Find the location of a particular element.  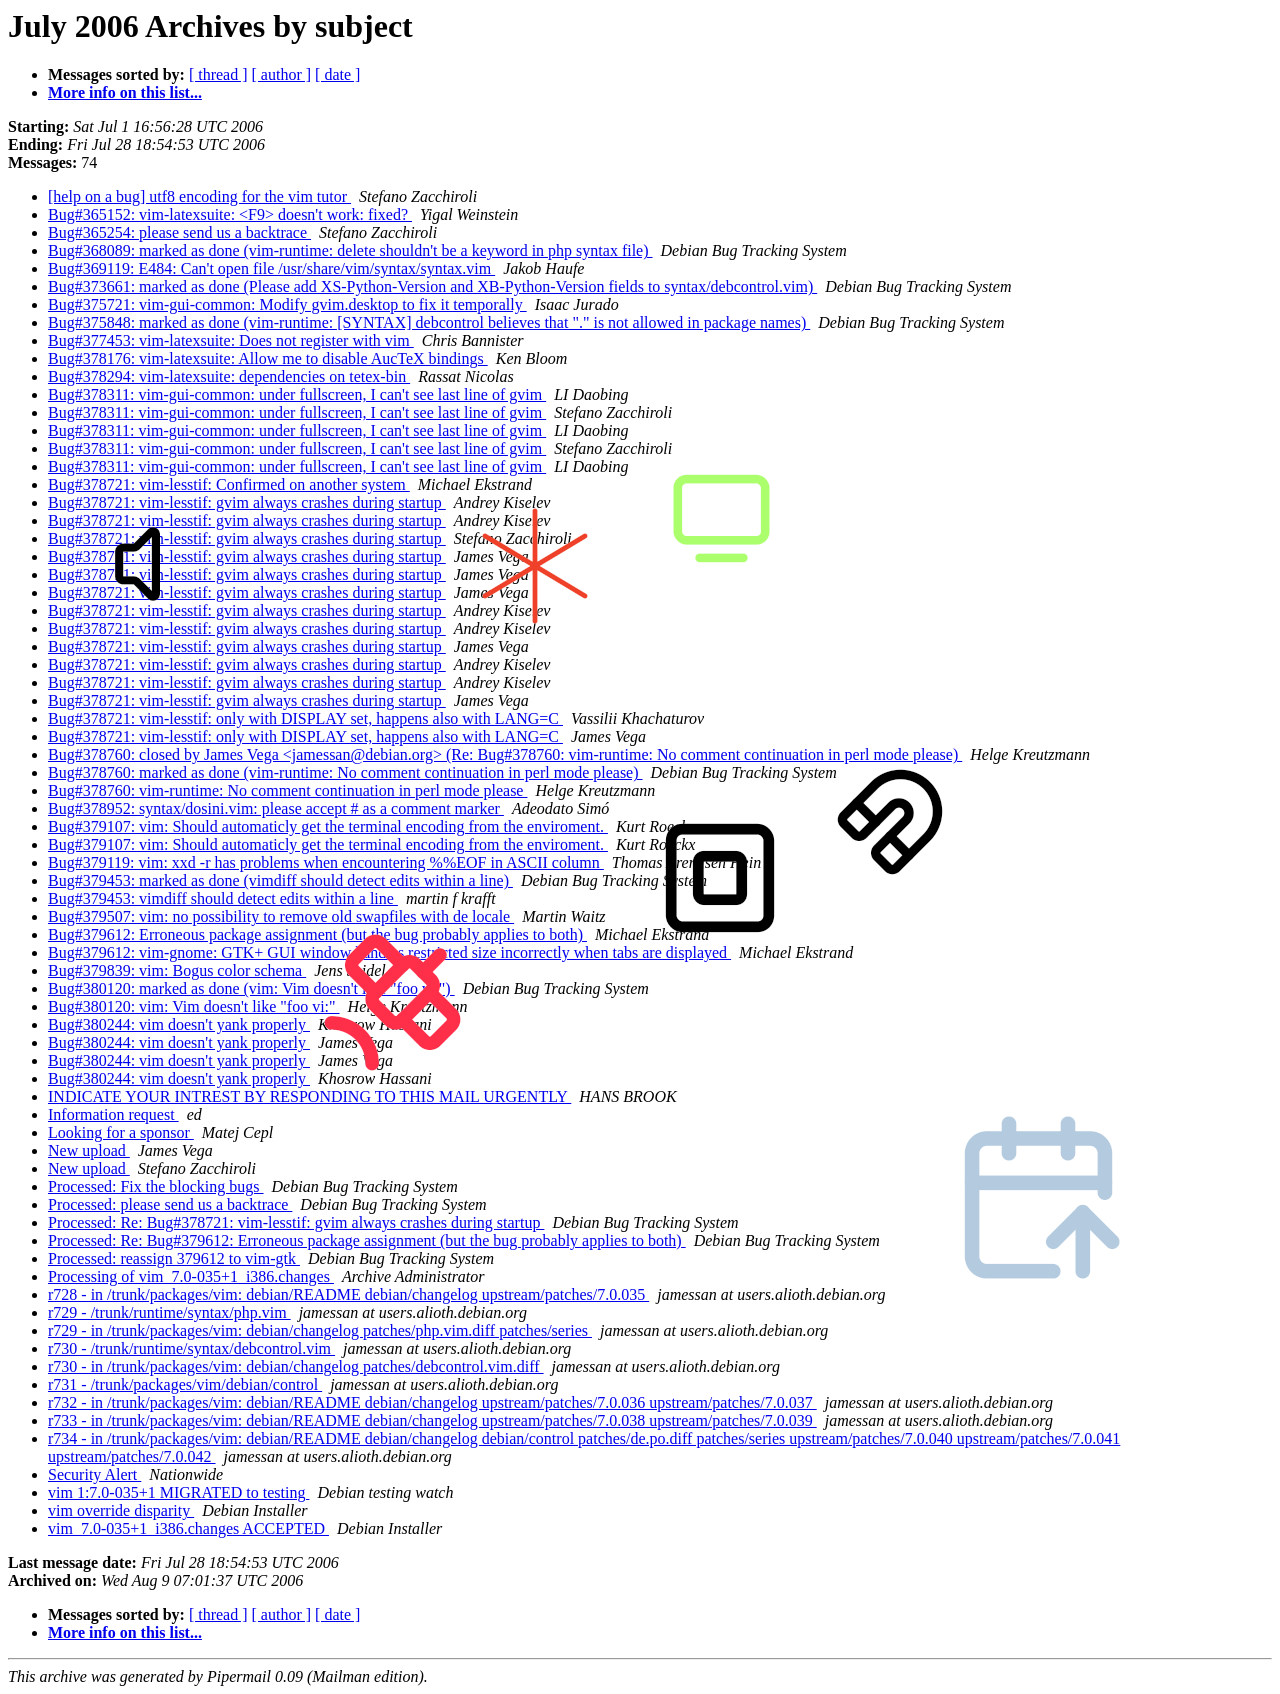

upload or export calendar event is located at coordinates (1038, 1197).